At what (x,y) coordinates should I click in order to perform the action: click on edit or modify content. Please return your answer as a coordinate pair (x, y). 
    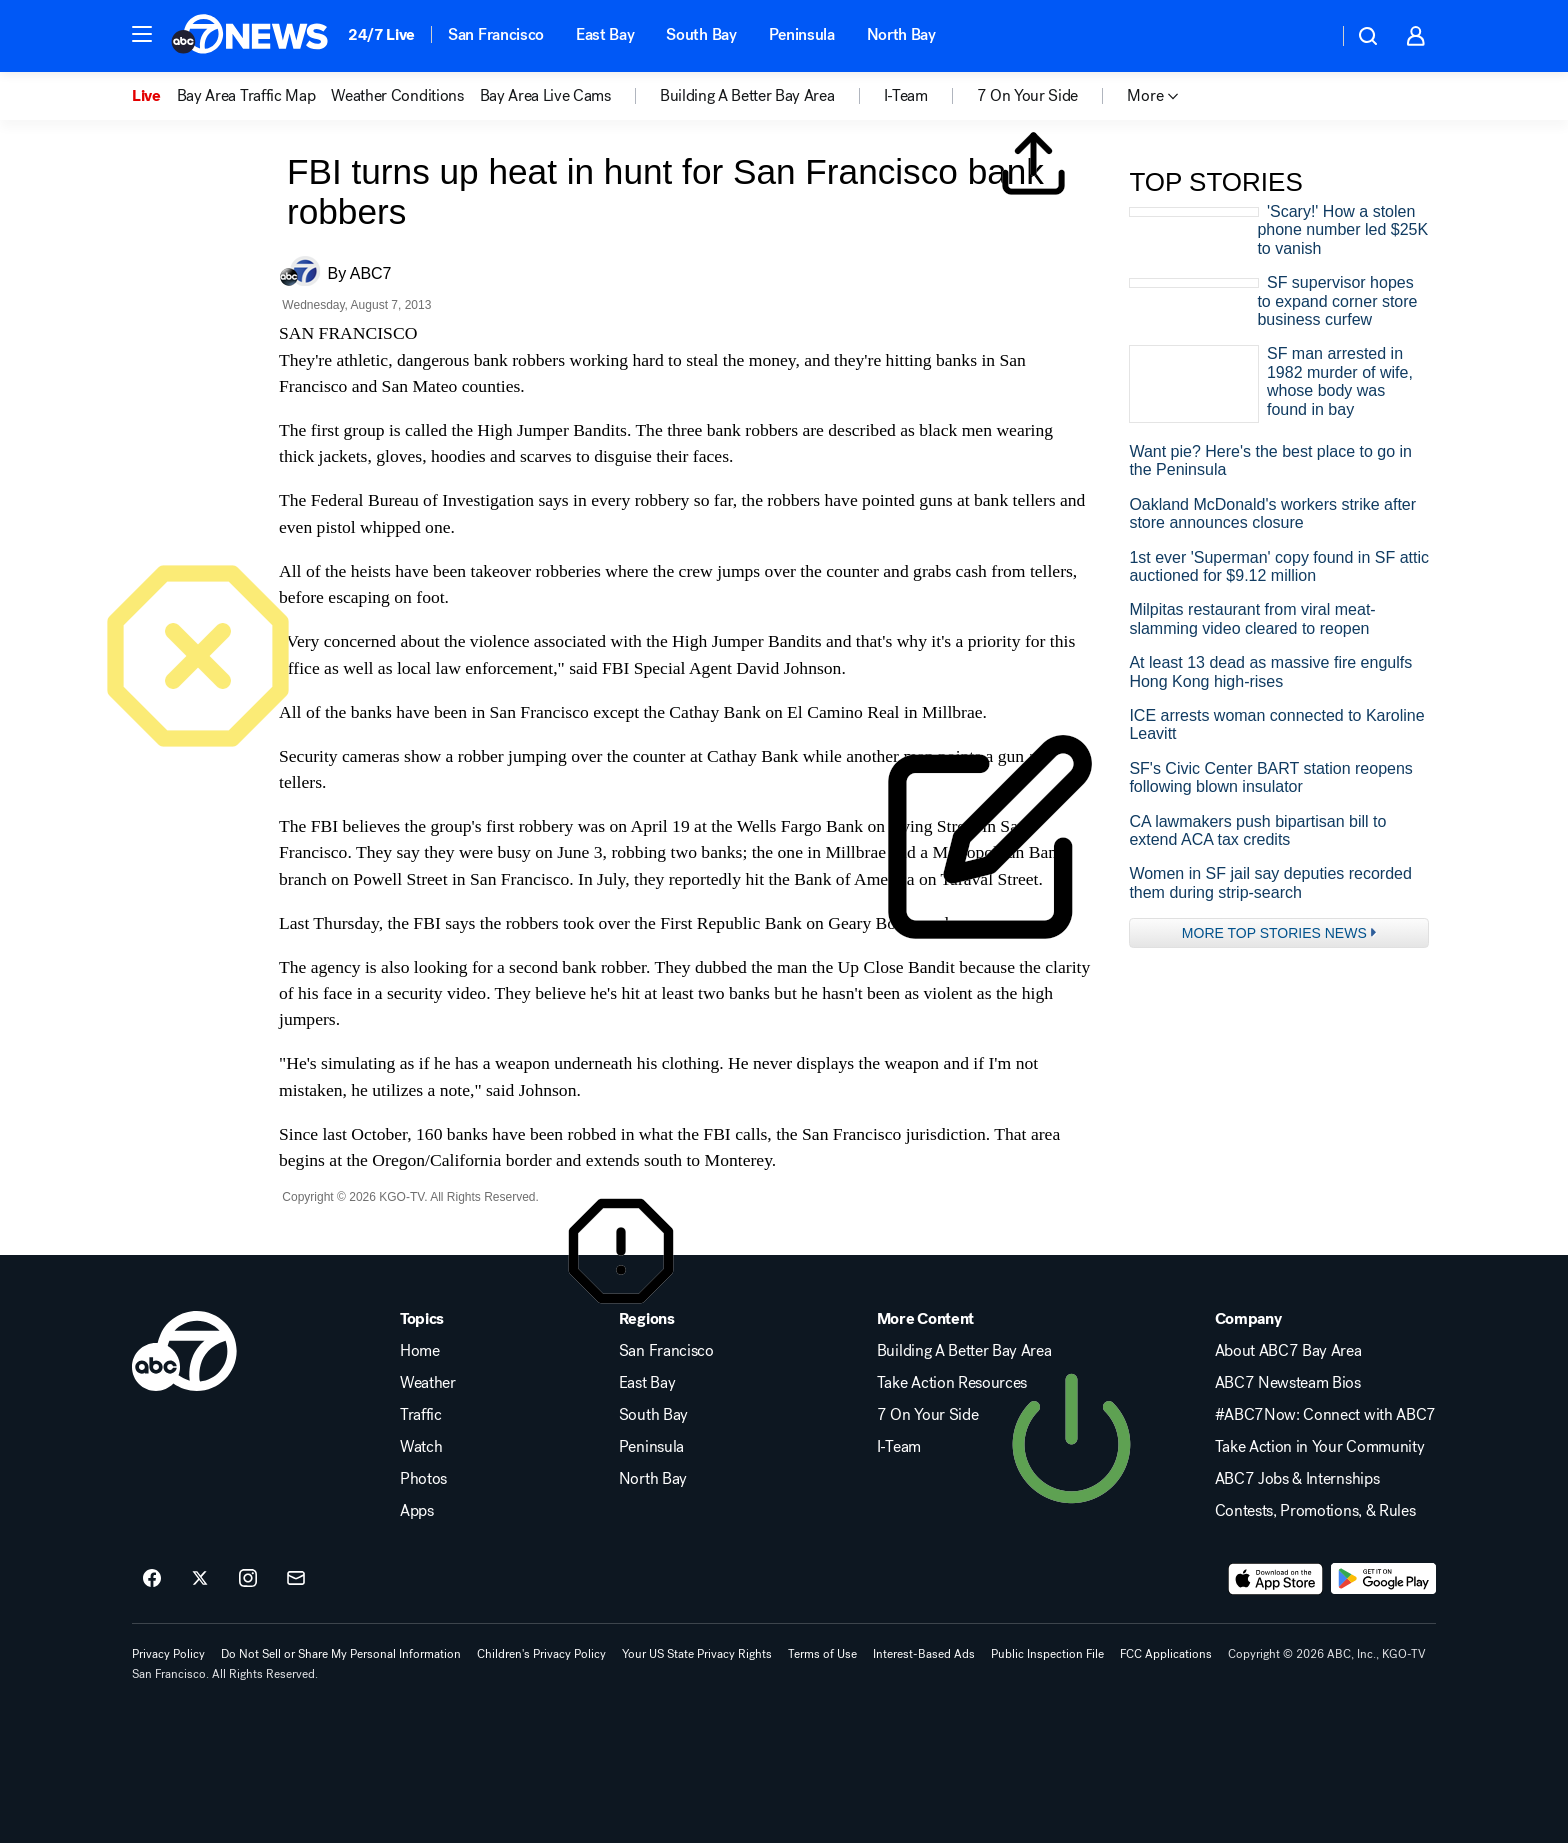
    Looking at the image, I should click on (989, 837).